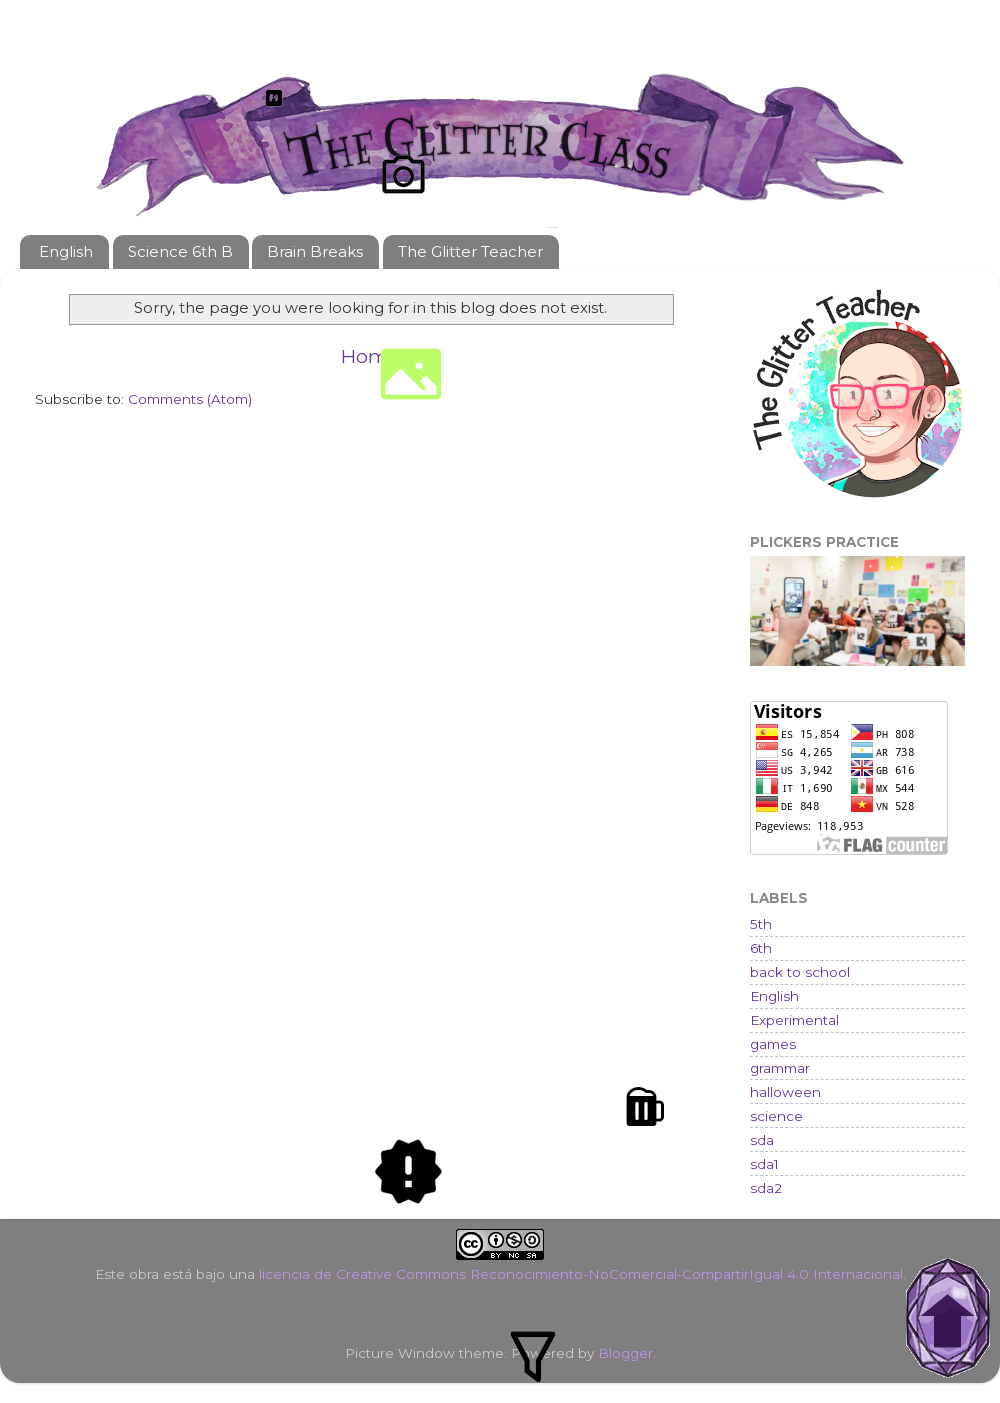  I want to click on access F1 help or documentation, so click(274, 98).